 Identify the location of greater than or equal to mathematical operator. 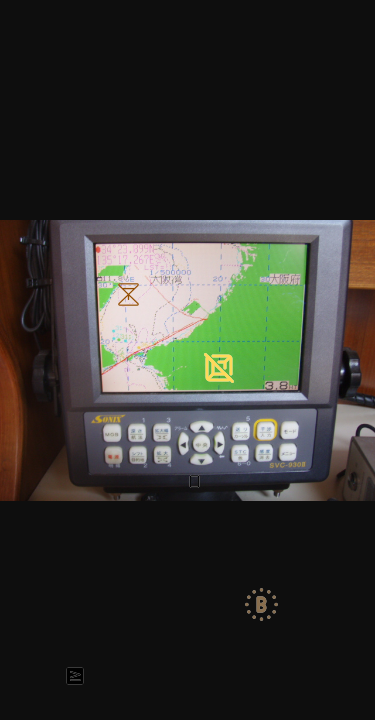
(75, 676).